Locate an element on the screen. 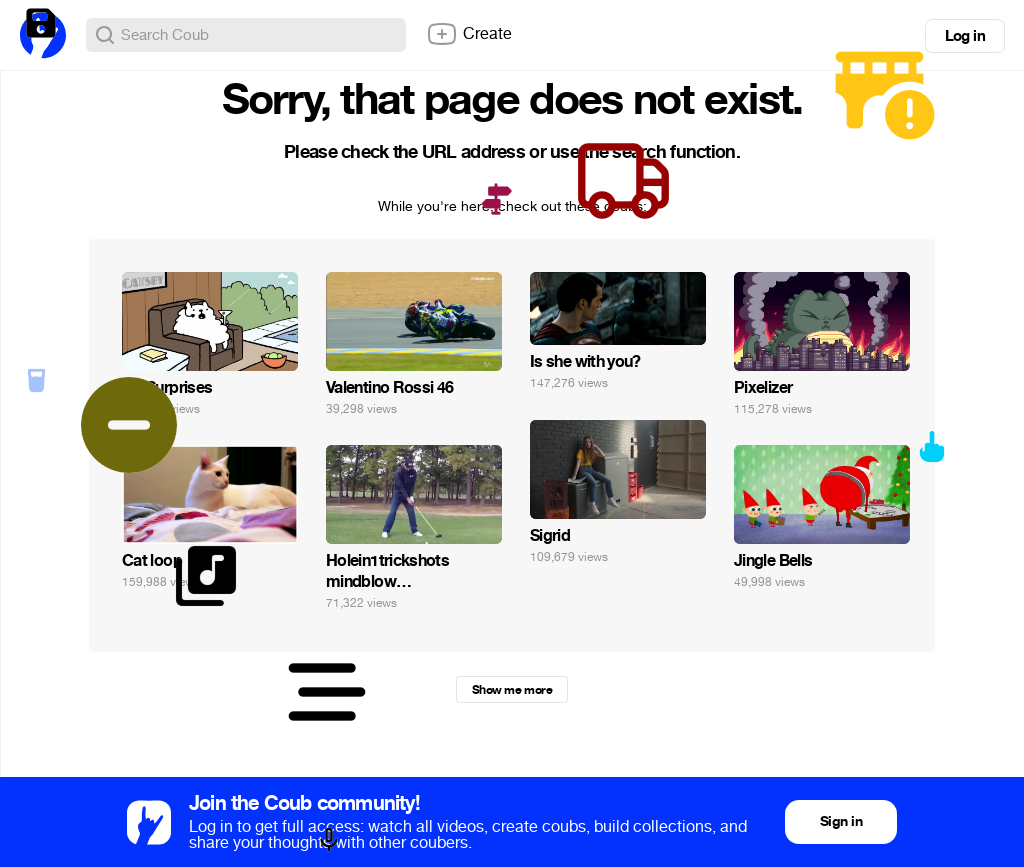  get directions to a destination is located at coordinates (496, 199).